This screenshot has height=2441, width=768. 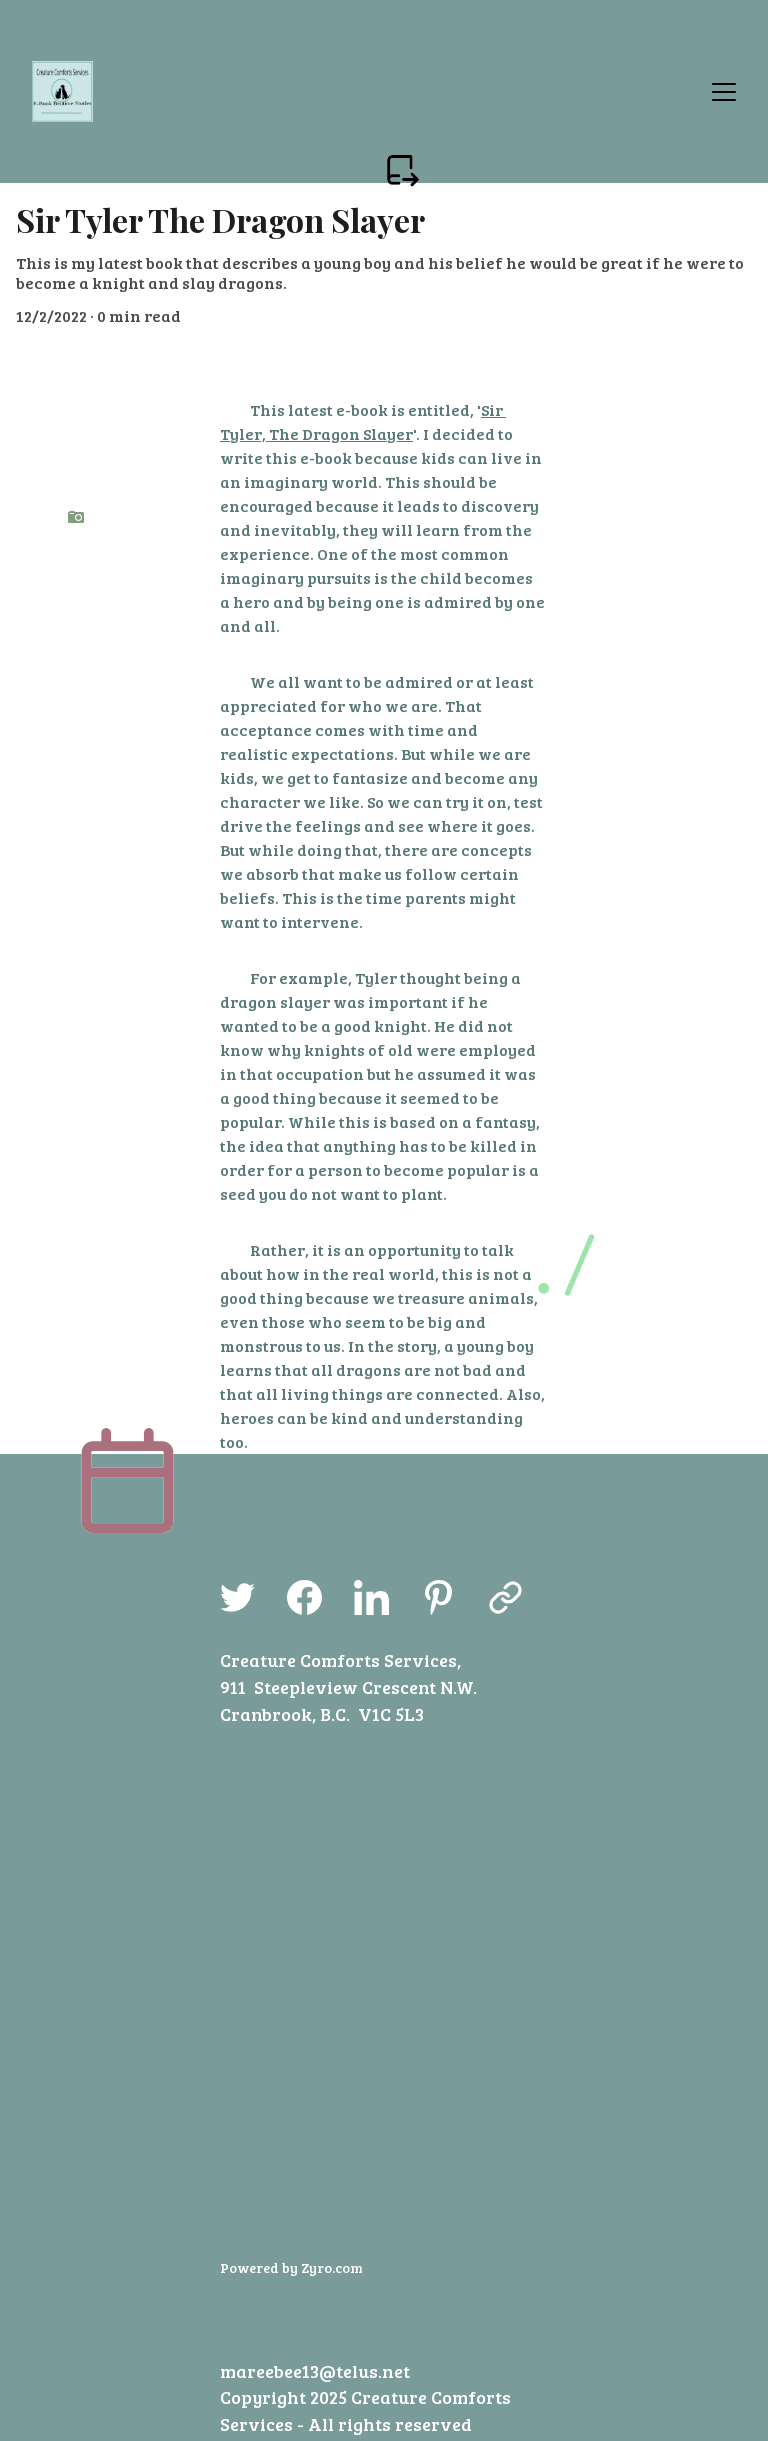 I want to click on indicates a relative file path reference, so click(x=567, y=1265).